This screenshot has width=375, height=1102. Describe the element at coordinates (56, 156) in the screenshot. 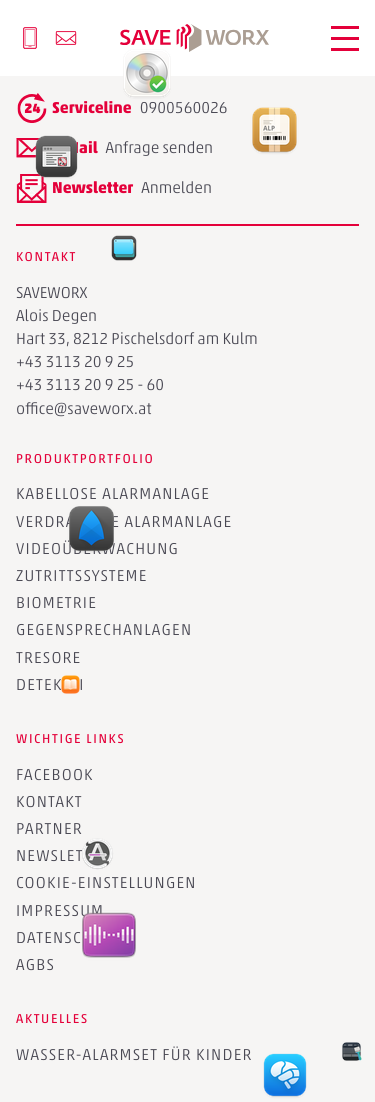

I see `configure ad blocker settings` at that location.